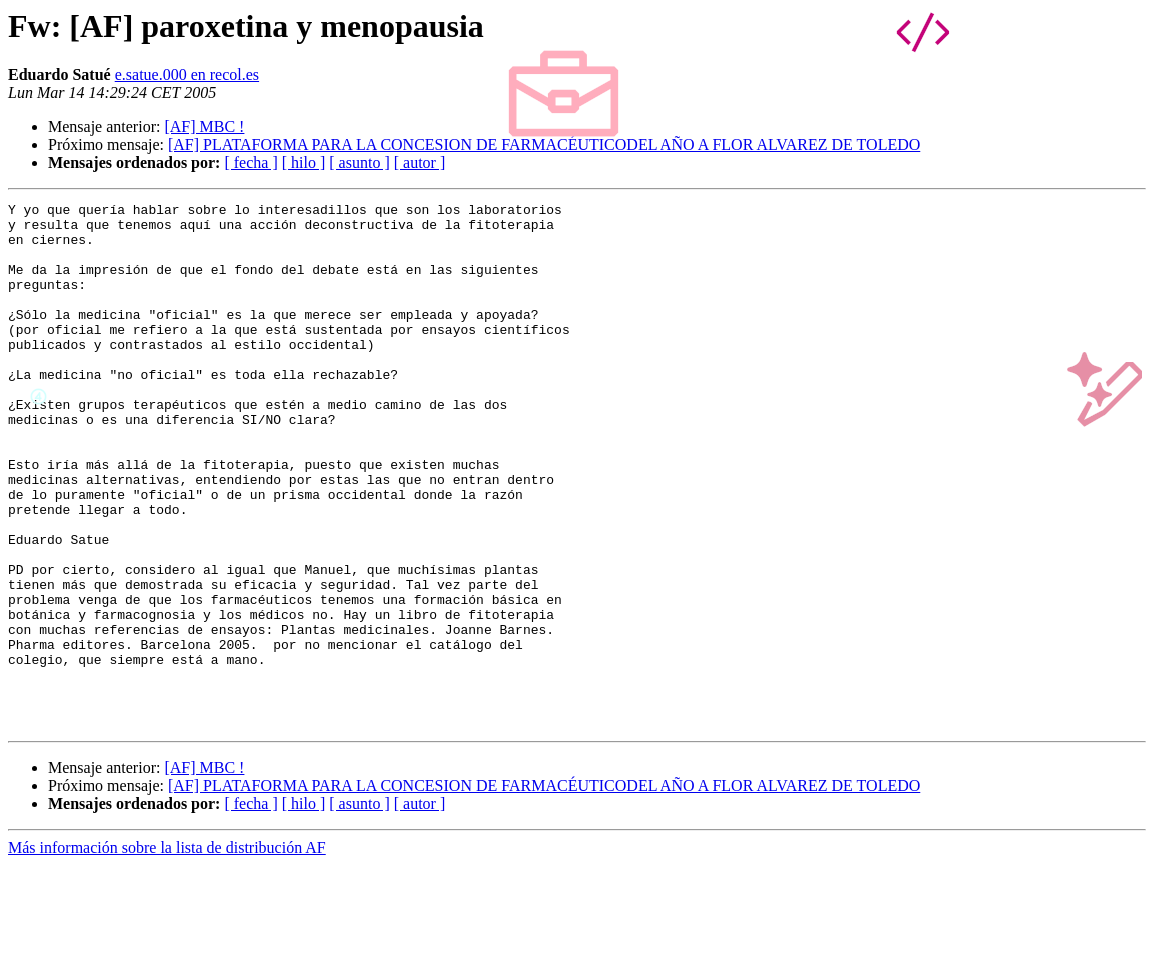  What do you see at coordinates (1107, 392) in the screenshot?
I see `edit with AI assistance` at bounding box center [1107, 392].